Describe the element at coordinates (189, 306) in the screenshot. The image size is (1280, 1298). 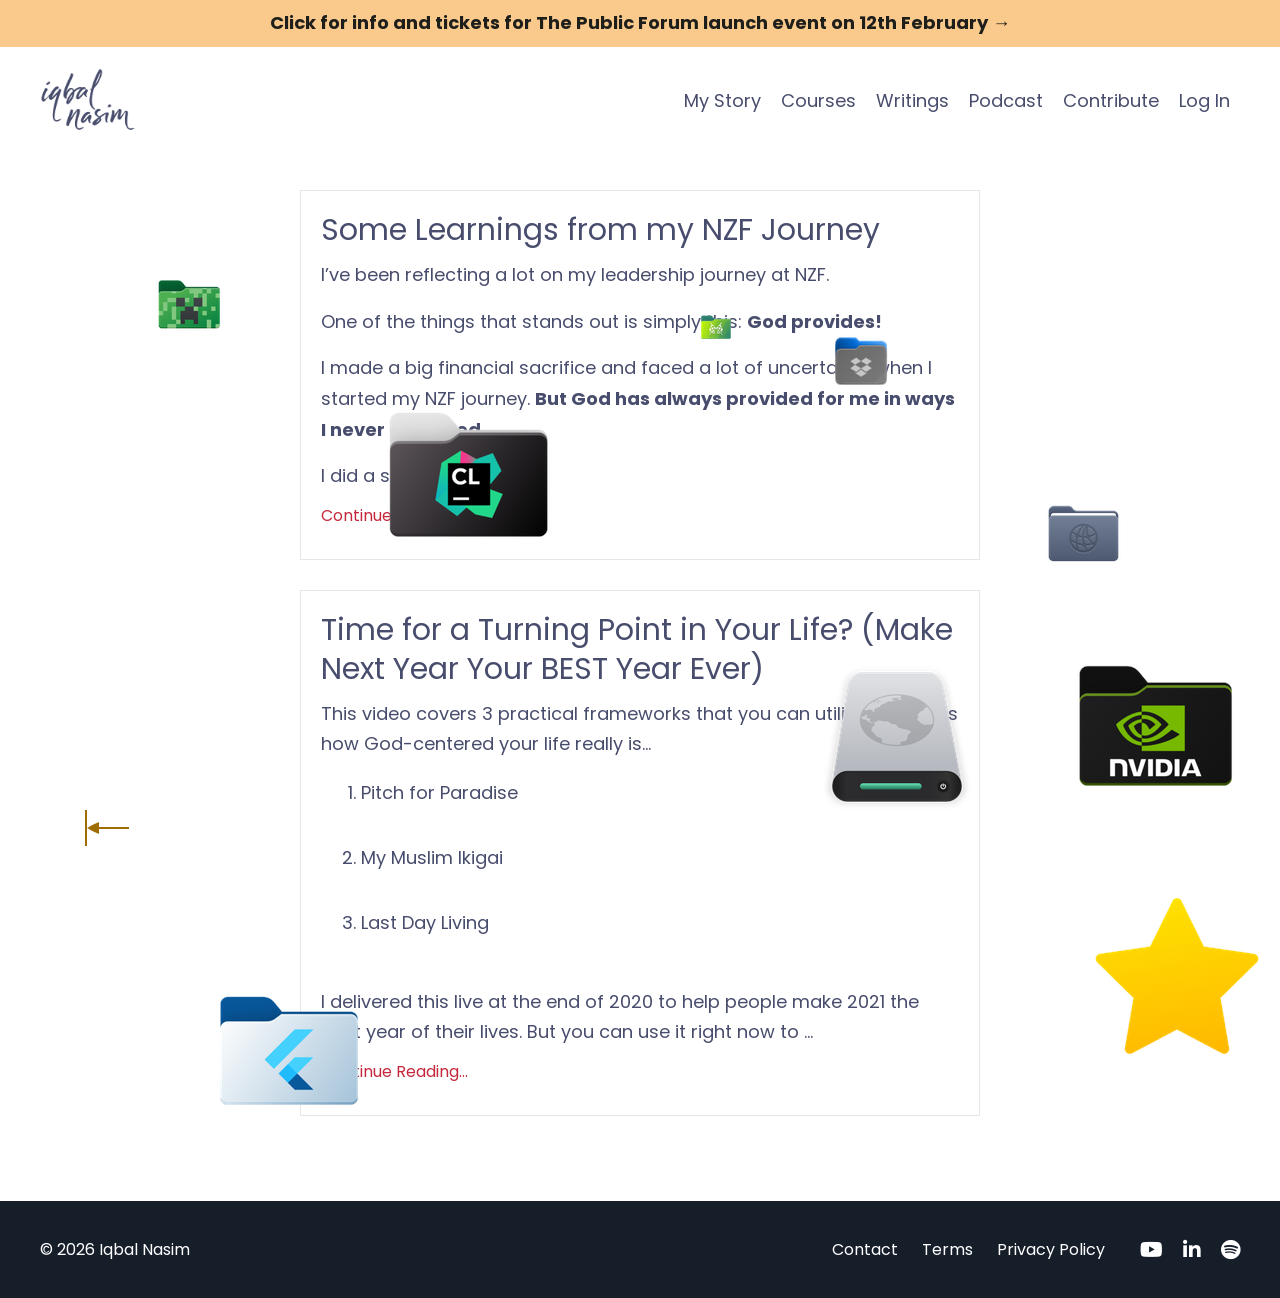
I see `open minecraft game files folder` at that location.